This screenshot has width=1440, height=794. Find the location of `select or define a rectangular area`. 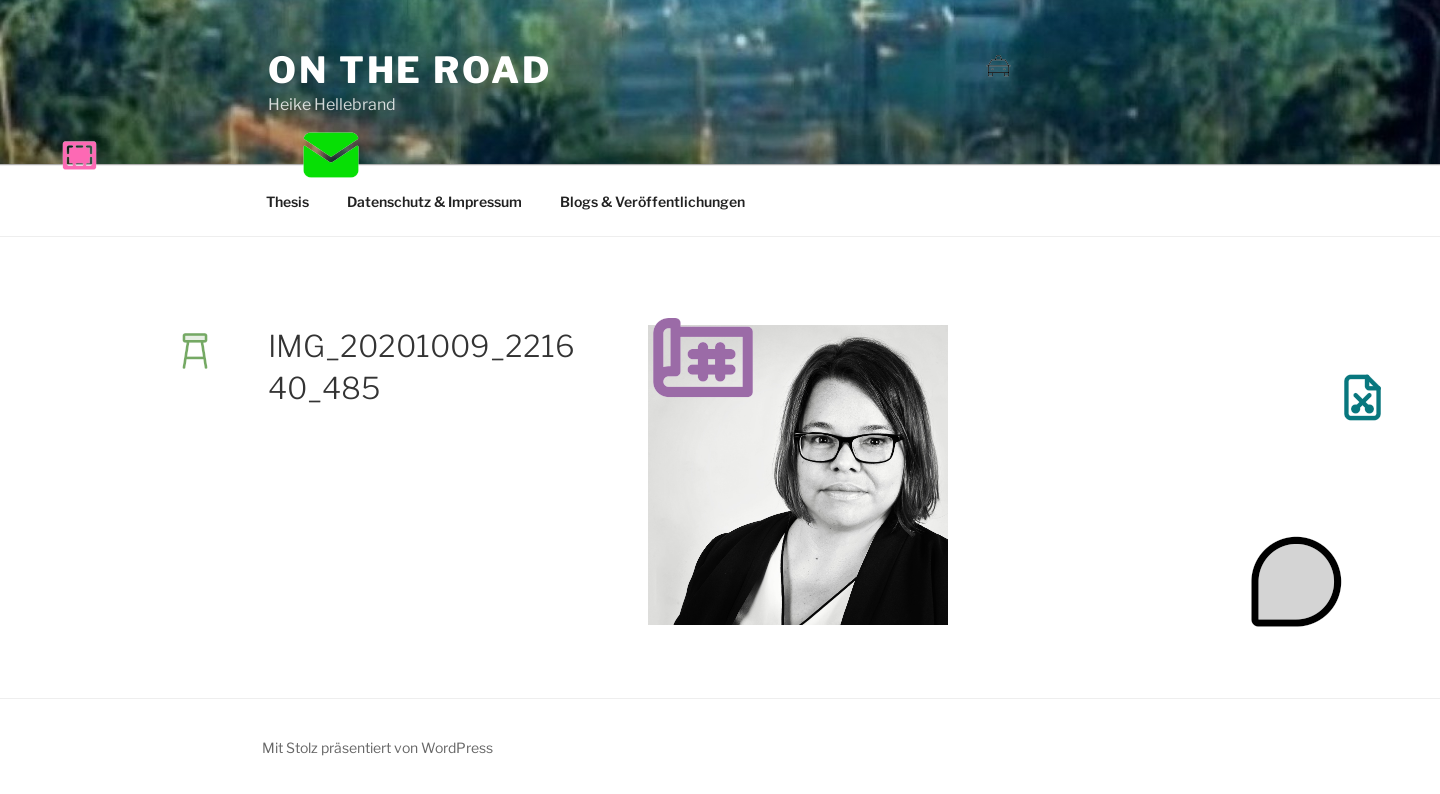

select or define a rectangular area is located at coordinates (79, 155).